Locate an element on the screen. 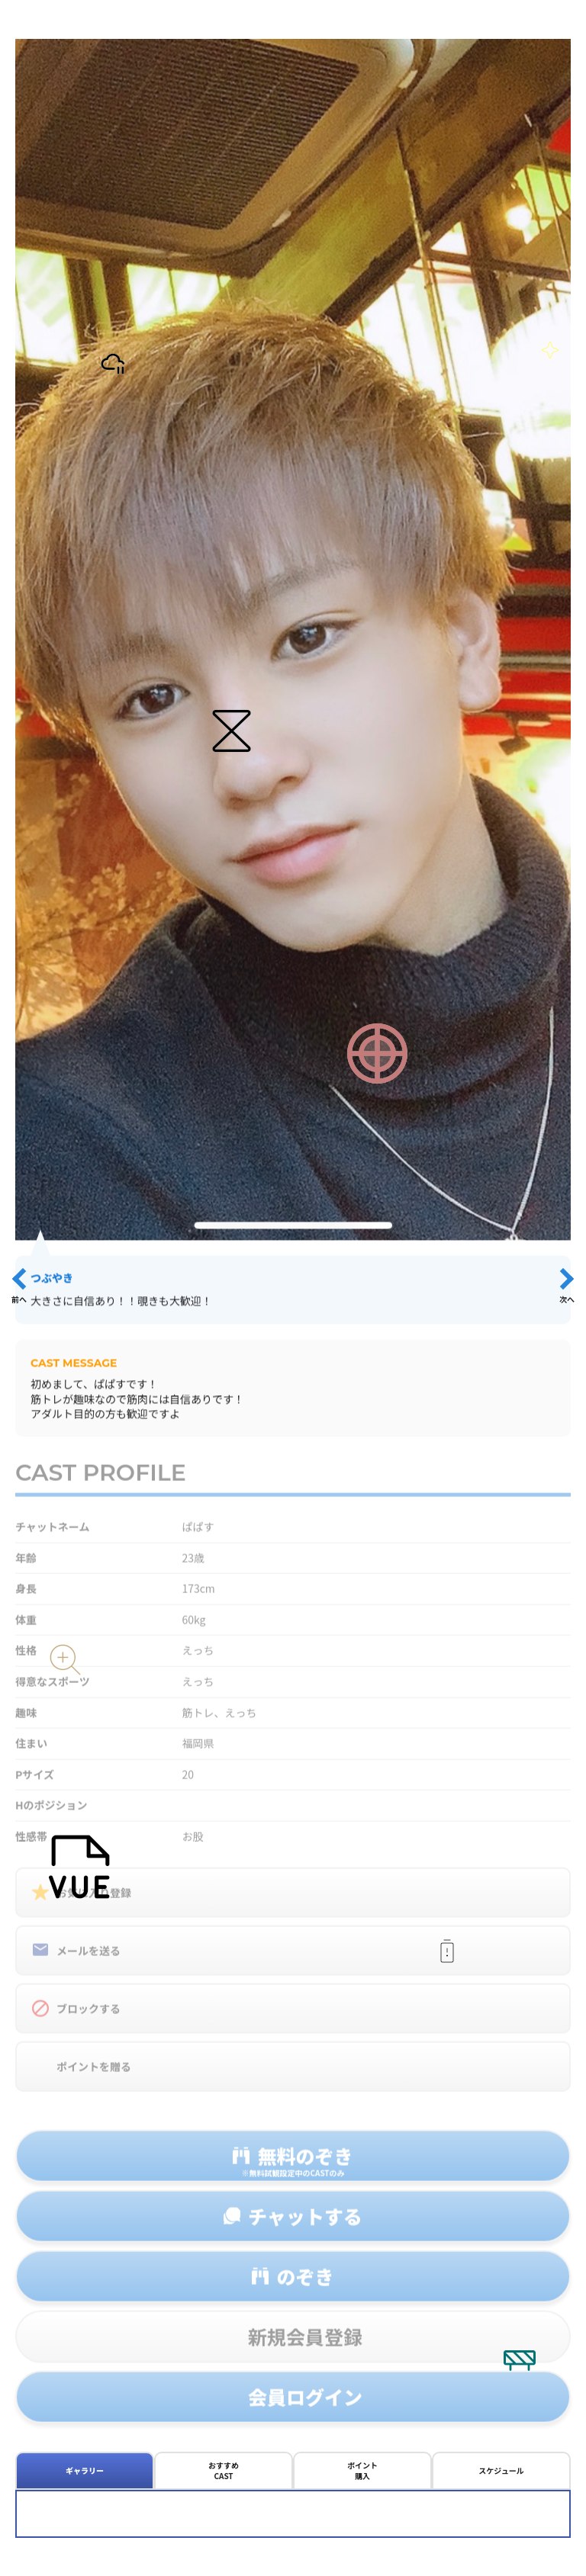 This screenshot has height=2576, width=586. indicates a blocked or restricted area is located at coordinates (520, 2359).